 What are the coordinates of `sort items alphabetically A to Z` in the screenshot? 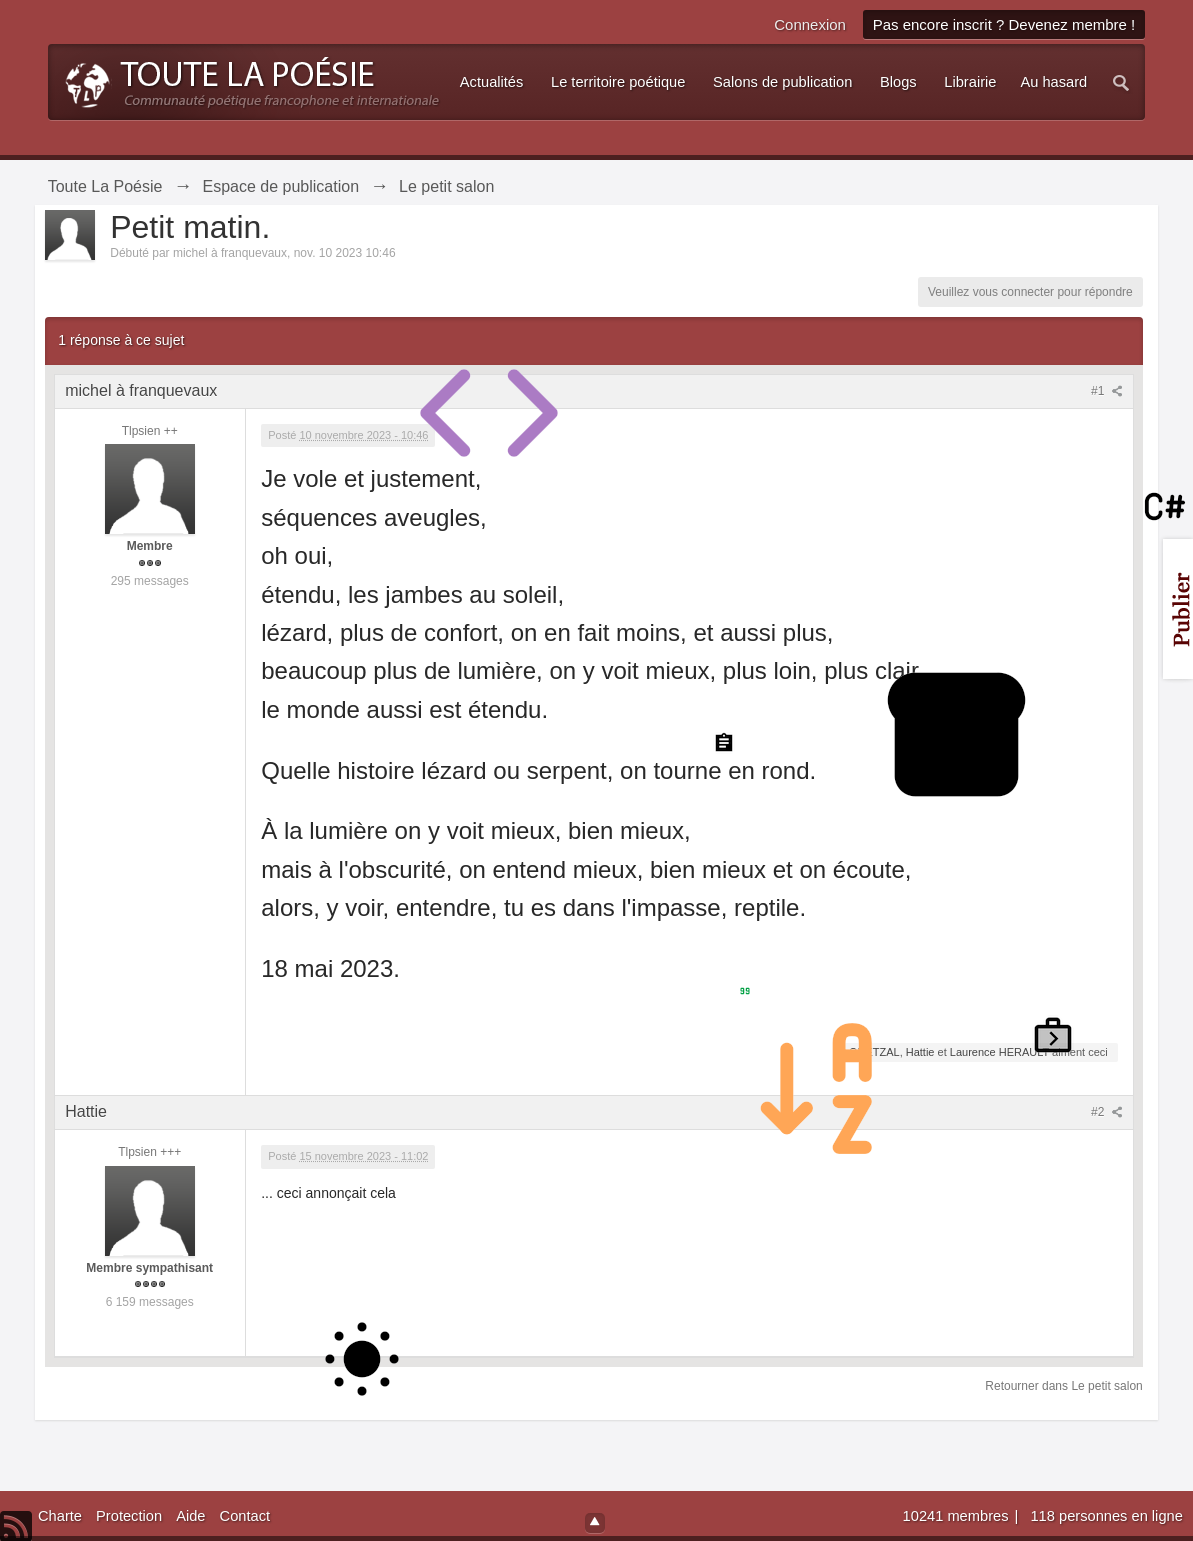 It's located at (819, 1088).